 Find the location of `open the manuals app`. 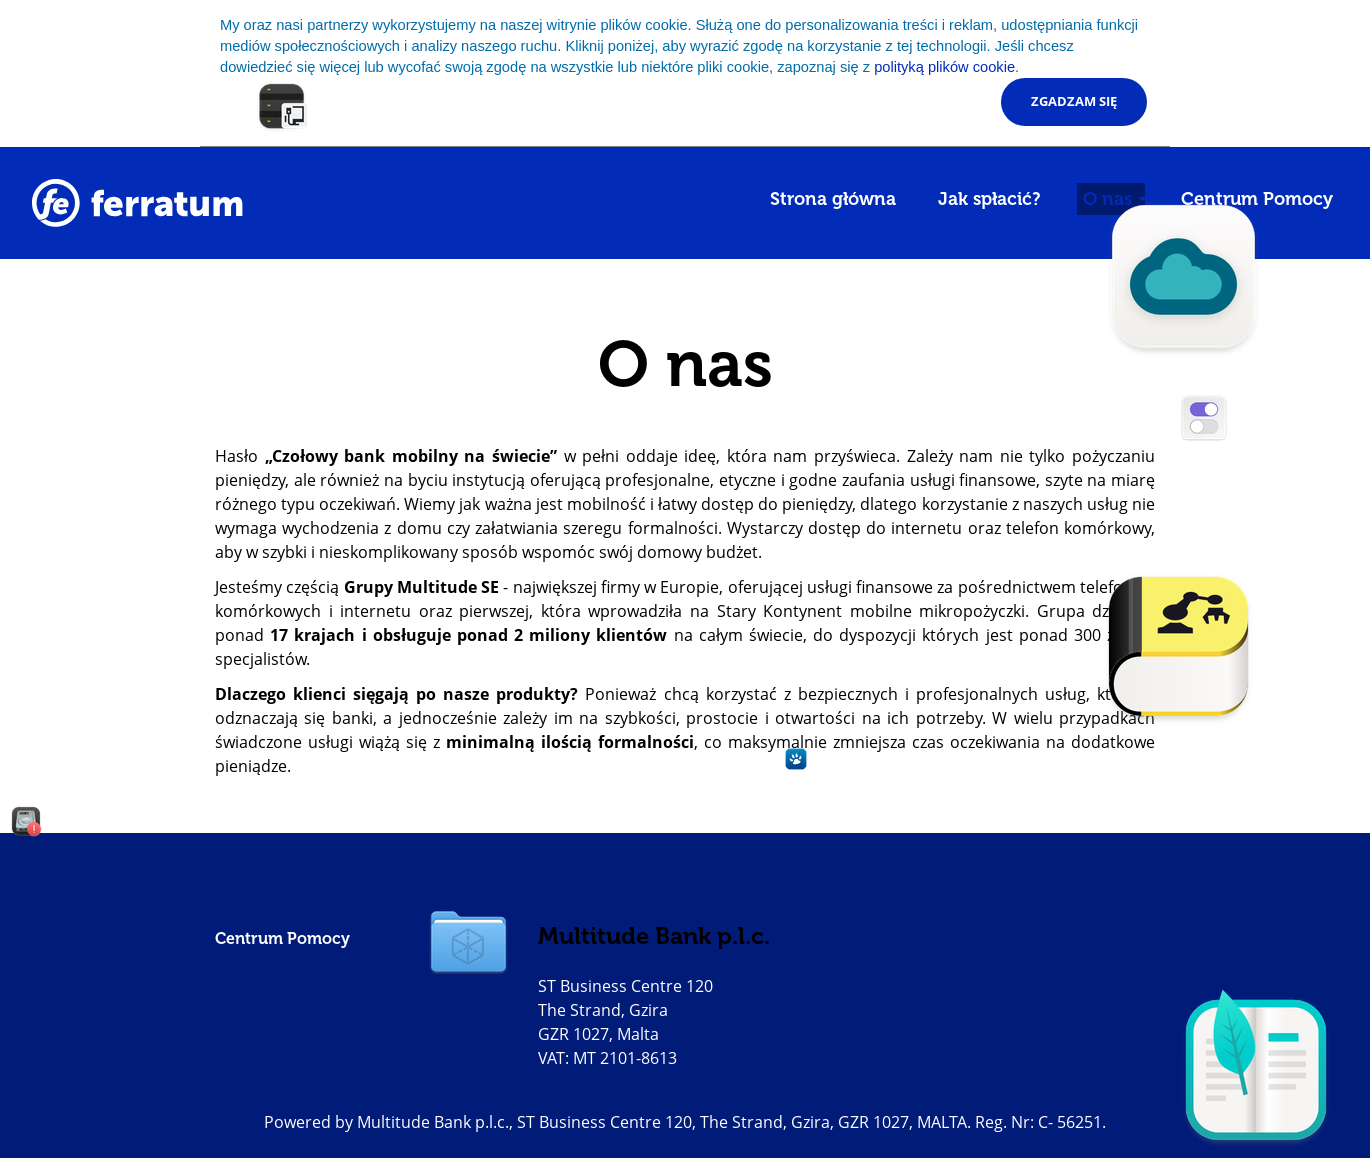

open the manuals app is located at coordinates (1178, 646).